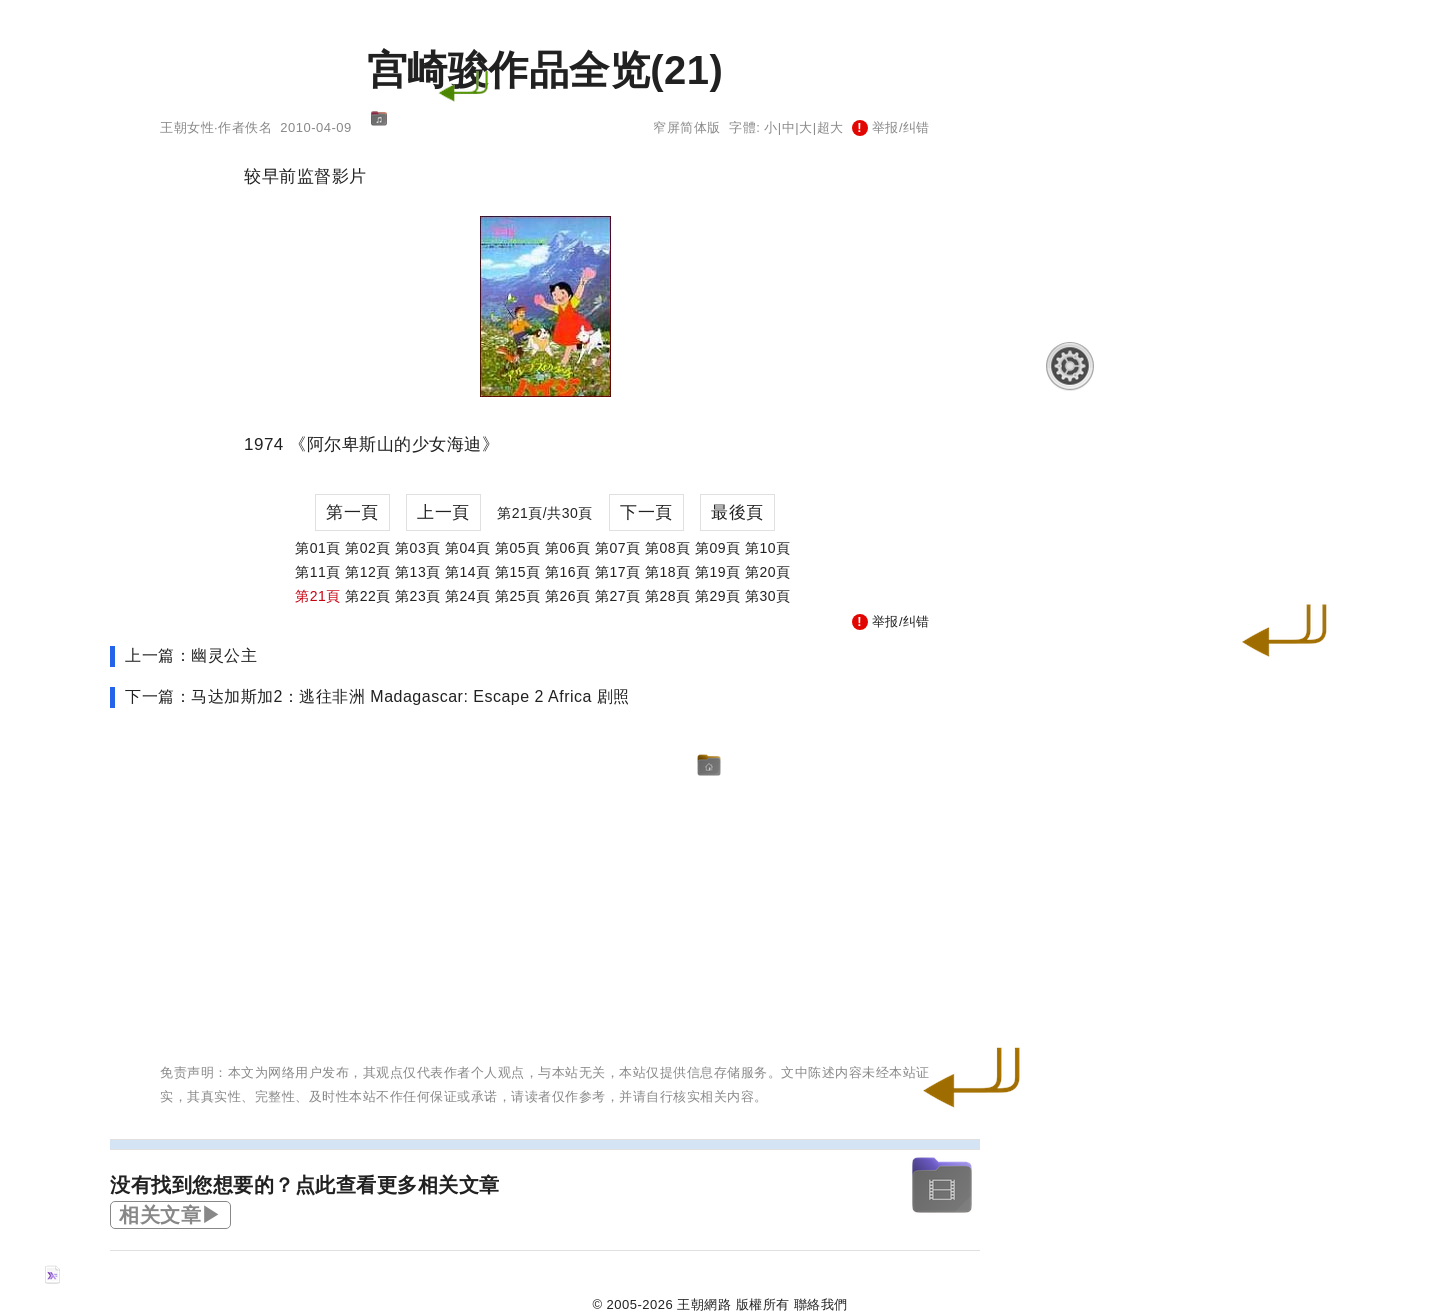 The image size is (1440, 1314). Describe the element at coordinates (52, 1274) in the screenshot. I see `a haskell source code file` at that location.